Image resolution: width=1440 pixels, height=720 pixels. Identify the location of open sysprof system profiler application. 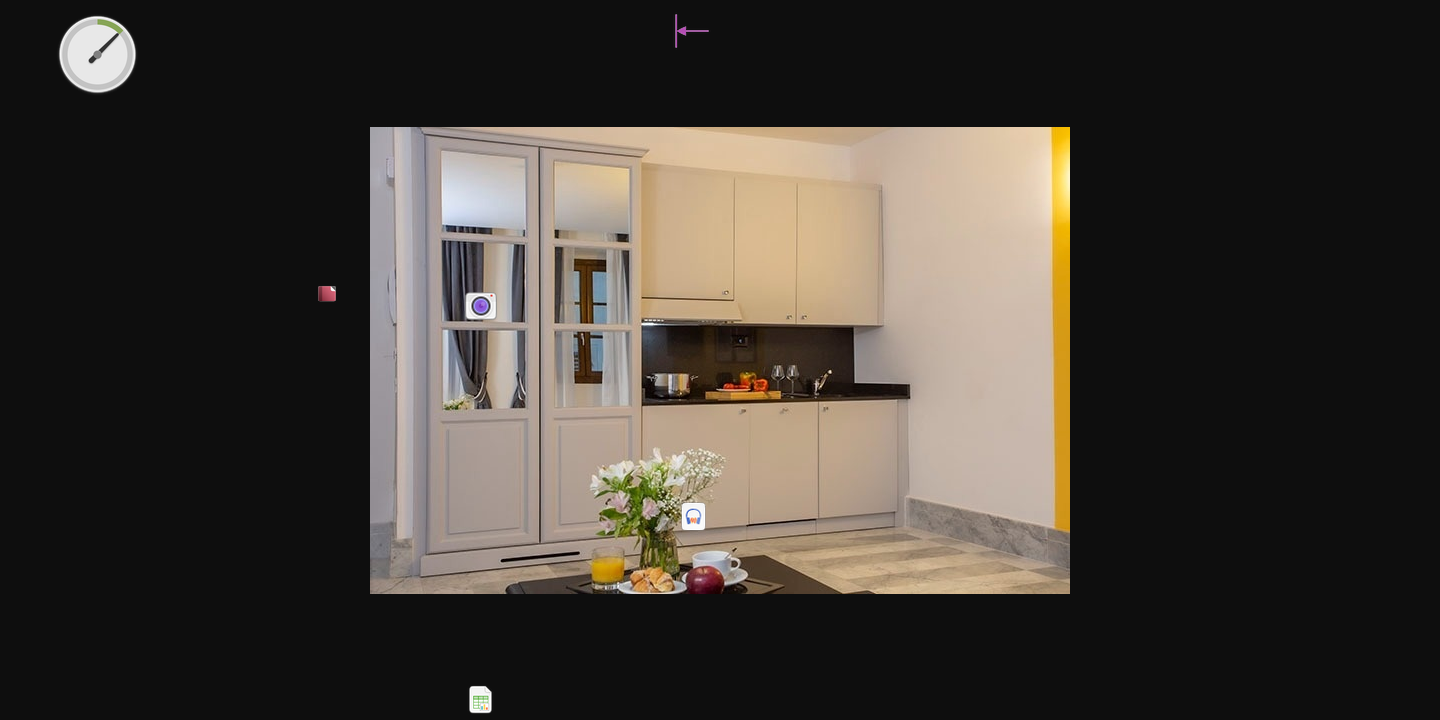
(97, 54).